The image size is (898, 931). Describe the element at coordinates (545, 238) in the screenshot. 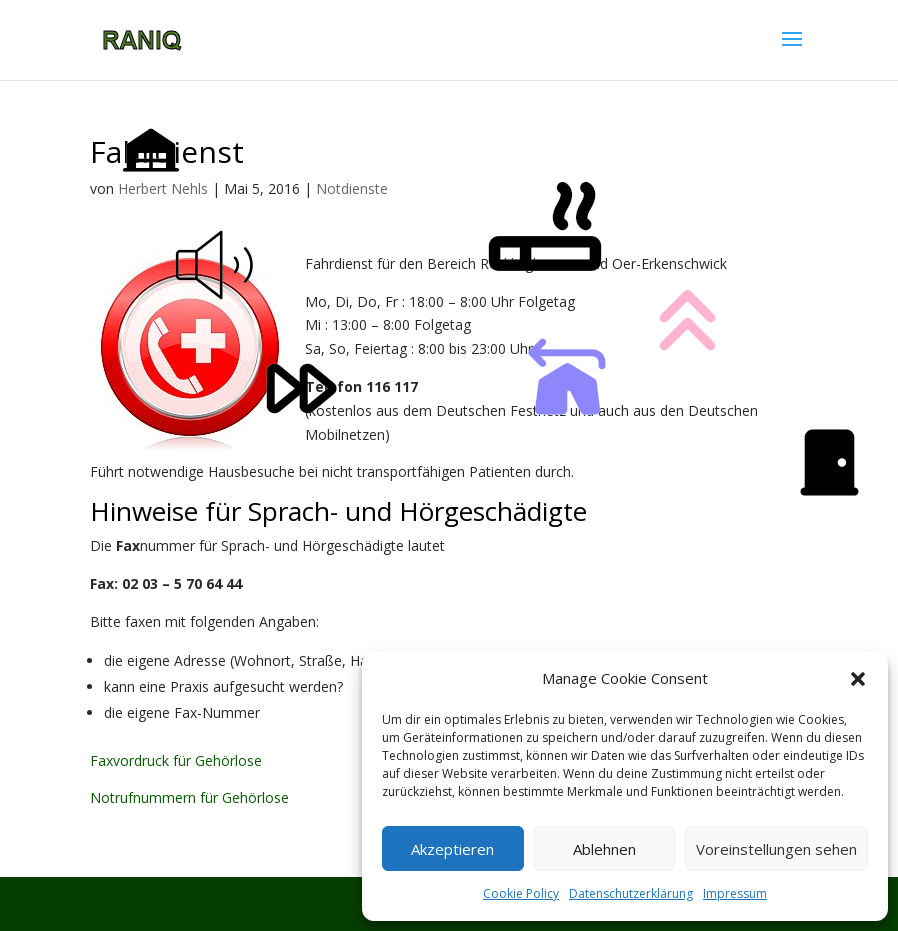

I see `indicates a designated smoking area` at that location.